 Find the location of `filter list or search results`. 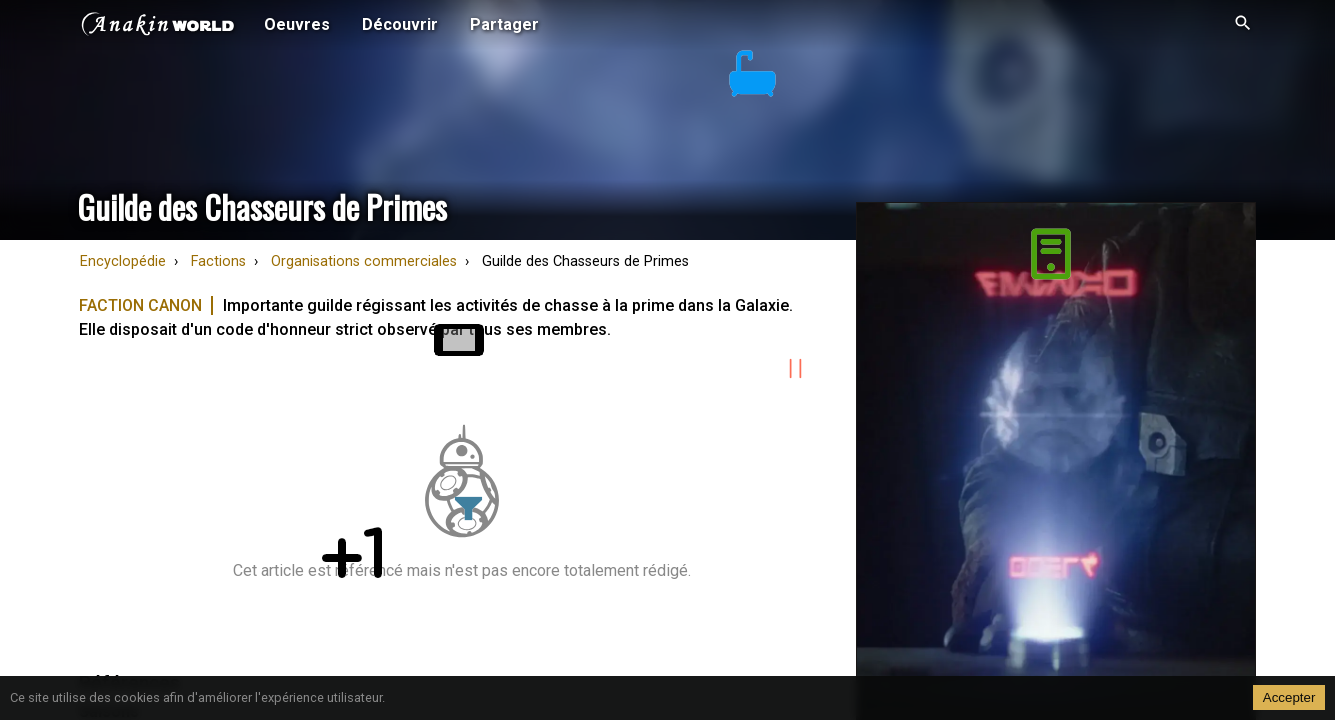

filter list or search results is located at coordinates (468, 508).